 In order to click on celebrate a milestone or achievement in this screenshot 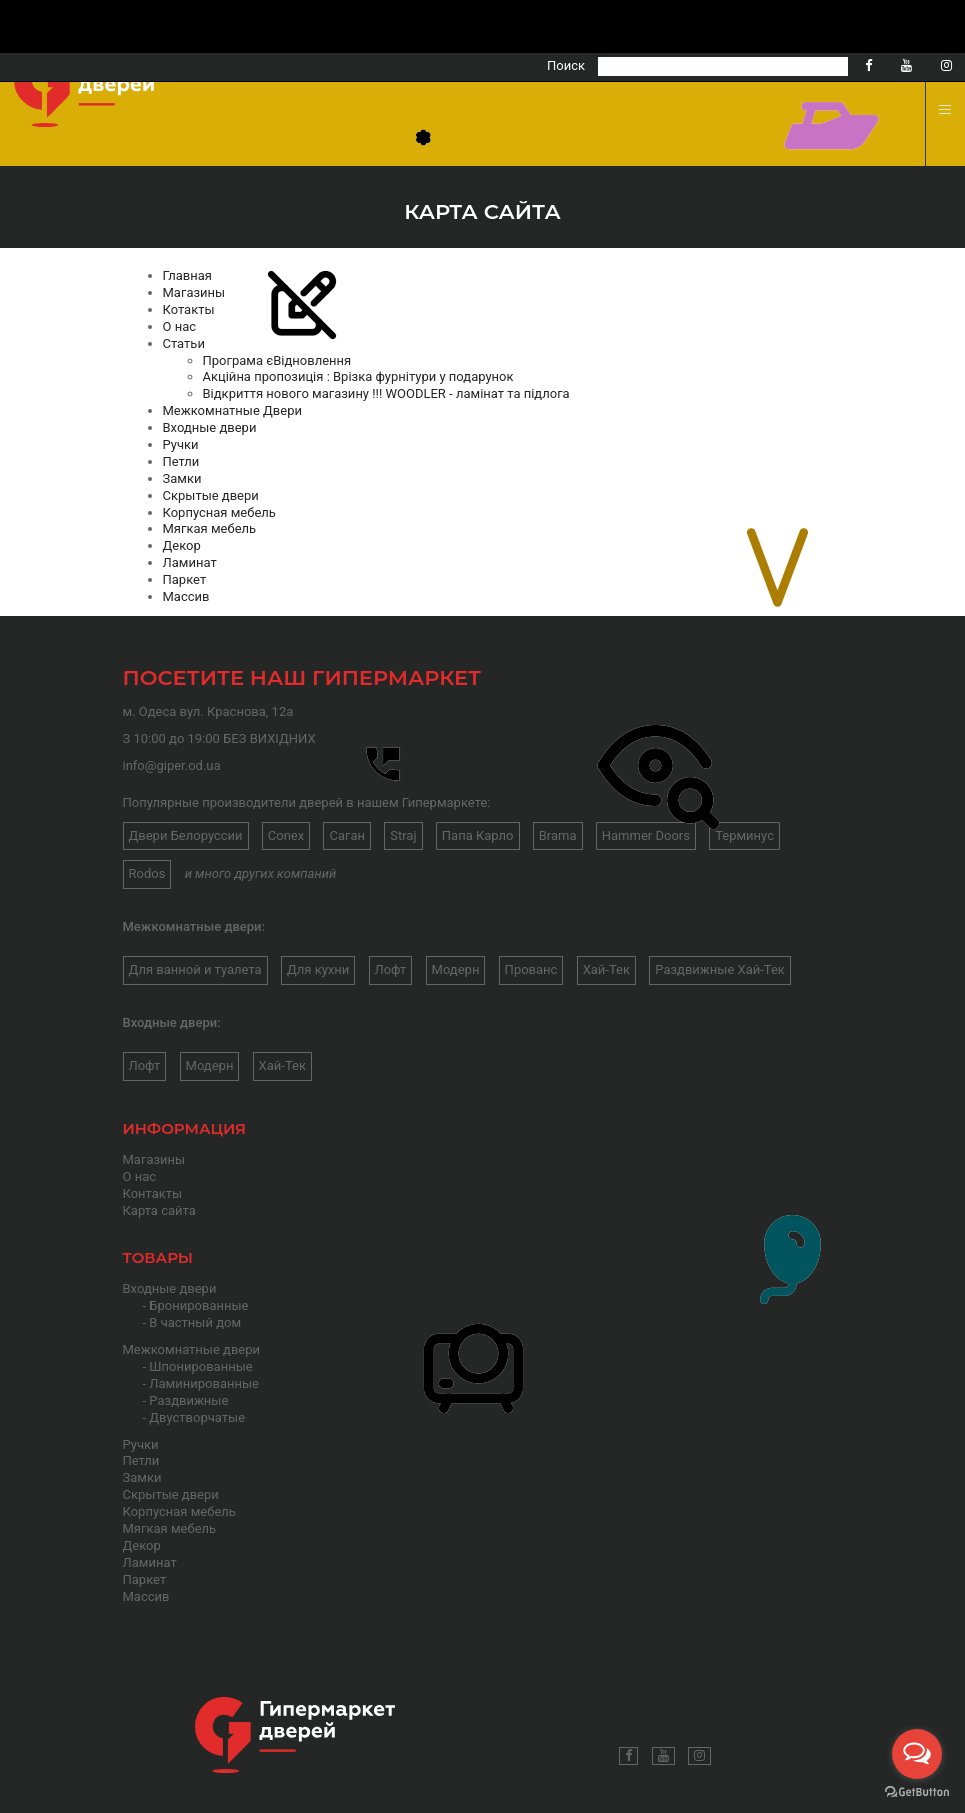, I will do `click(792, 1259)`.